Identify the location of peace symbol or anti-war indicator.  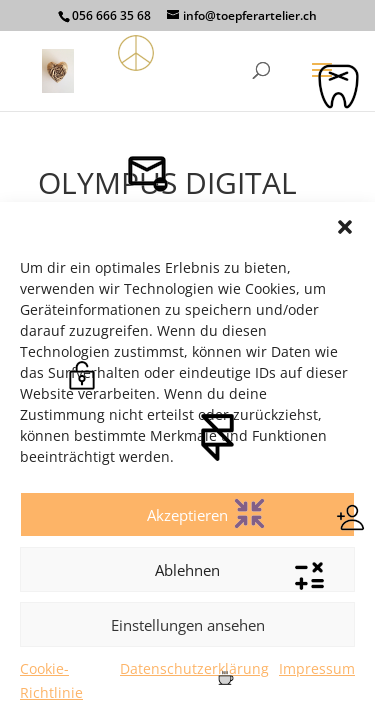
(136, 53).